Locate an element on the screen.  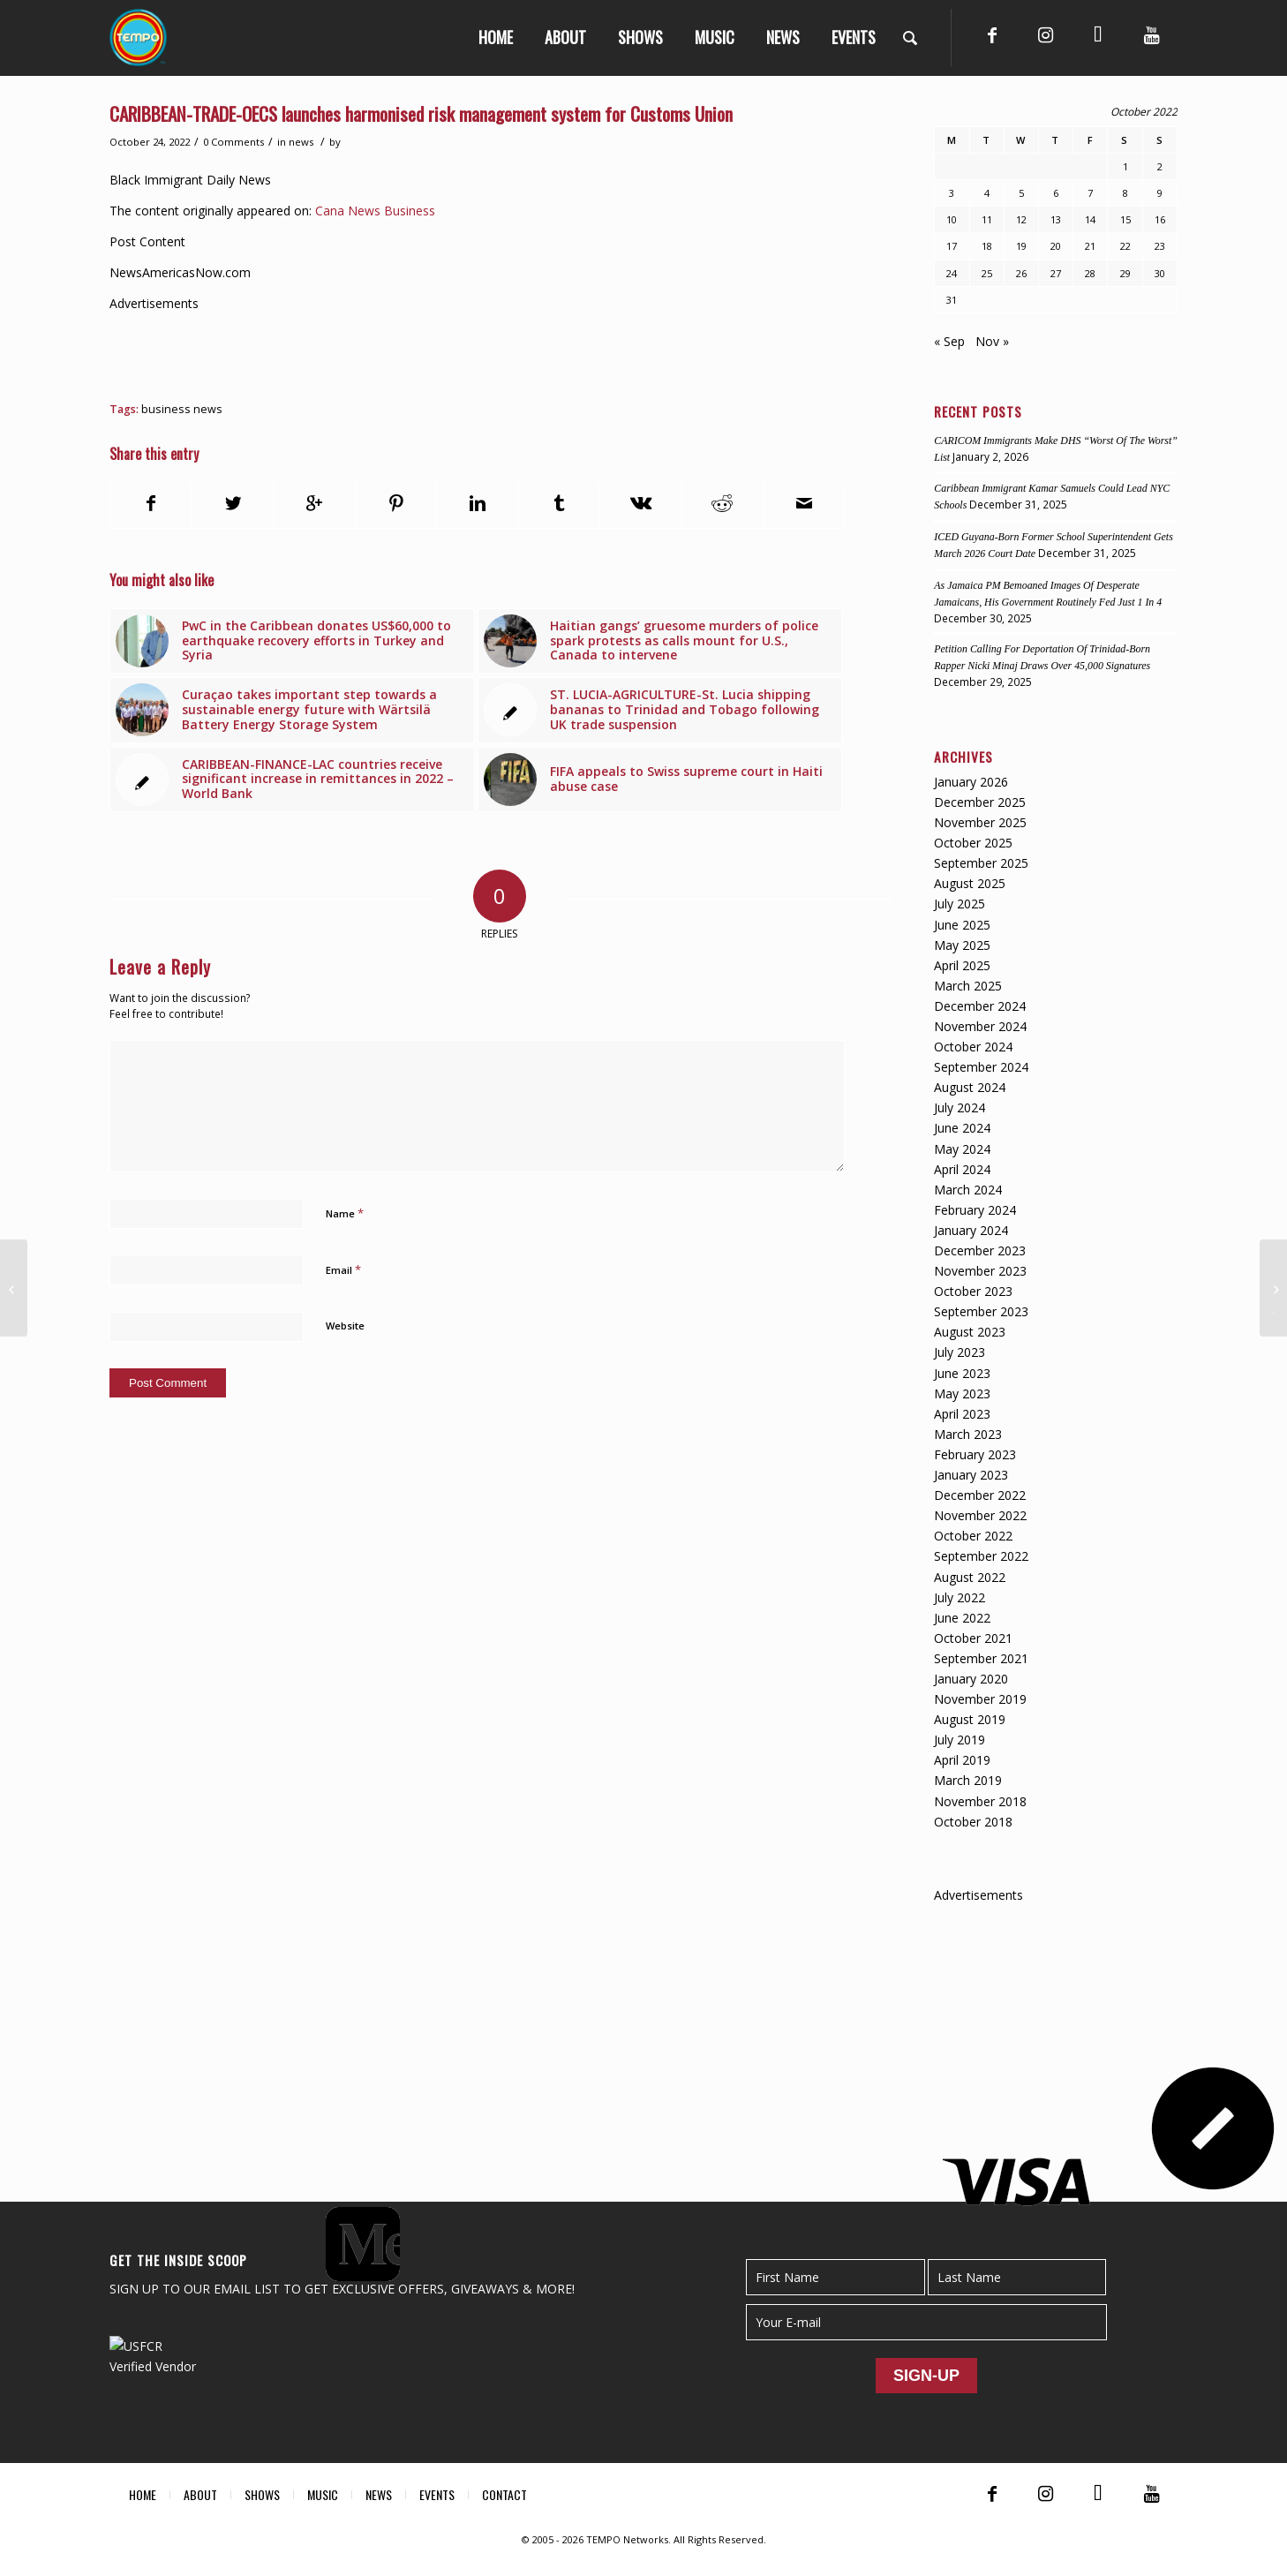
pay with visa card is located at coordinates (1016, 2181).